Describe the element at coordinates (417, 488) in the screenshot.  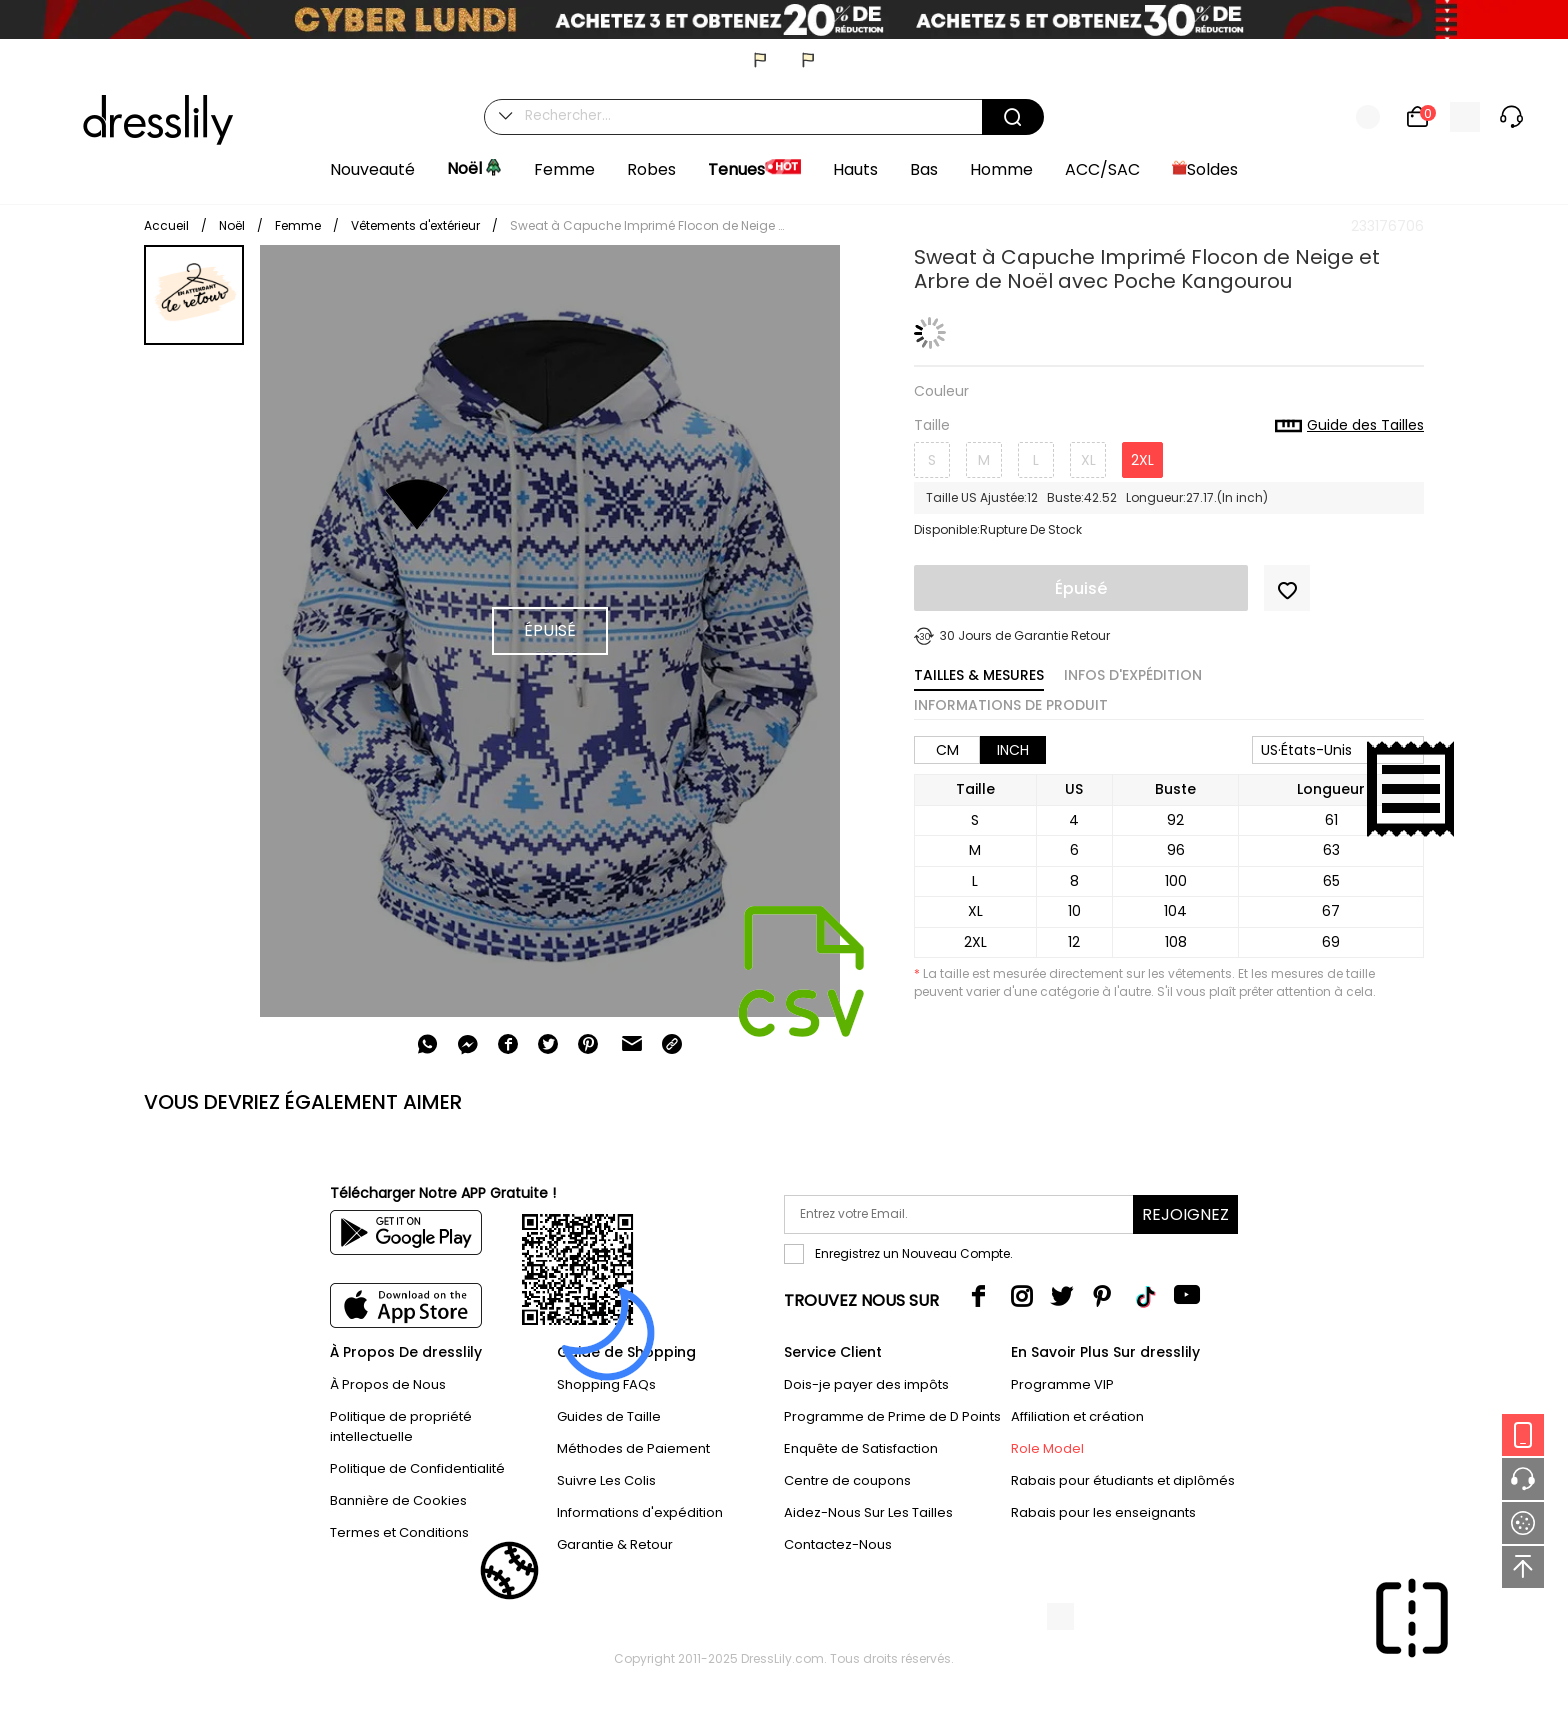
I see `indicates weak wifi signal strength` at that location.